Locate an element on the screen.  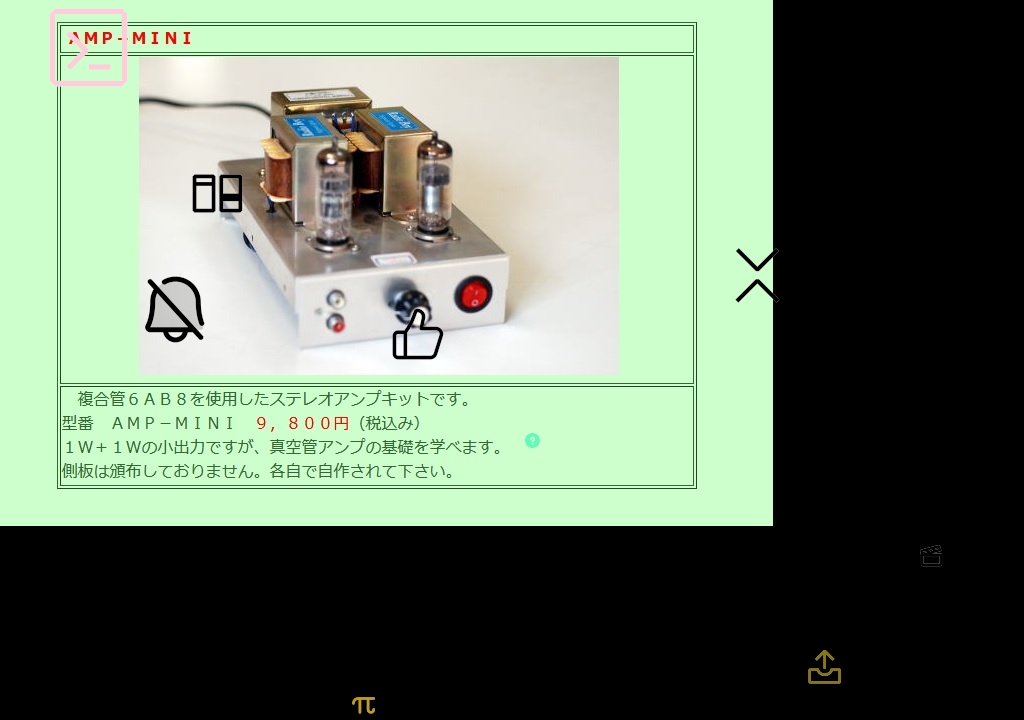
access video or movie content is located at coordinates (931, 556).